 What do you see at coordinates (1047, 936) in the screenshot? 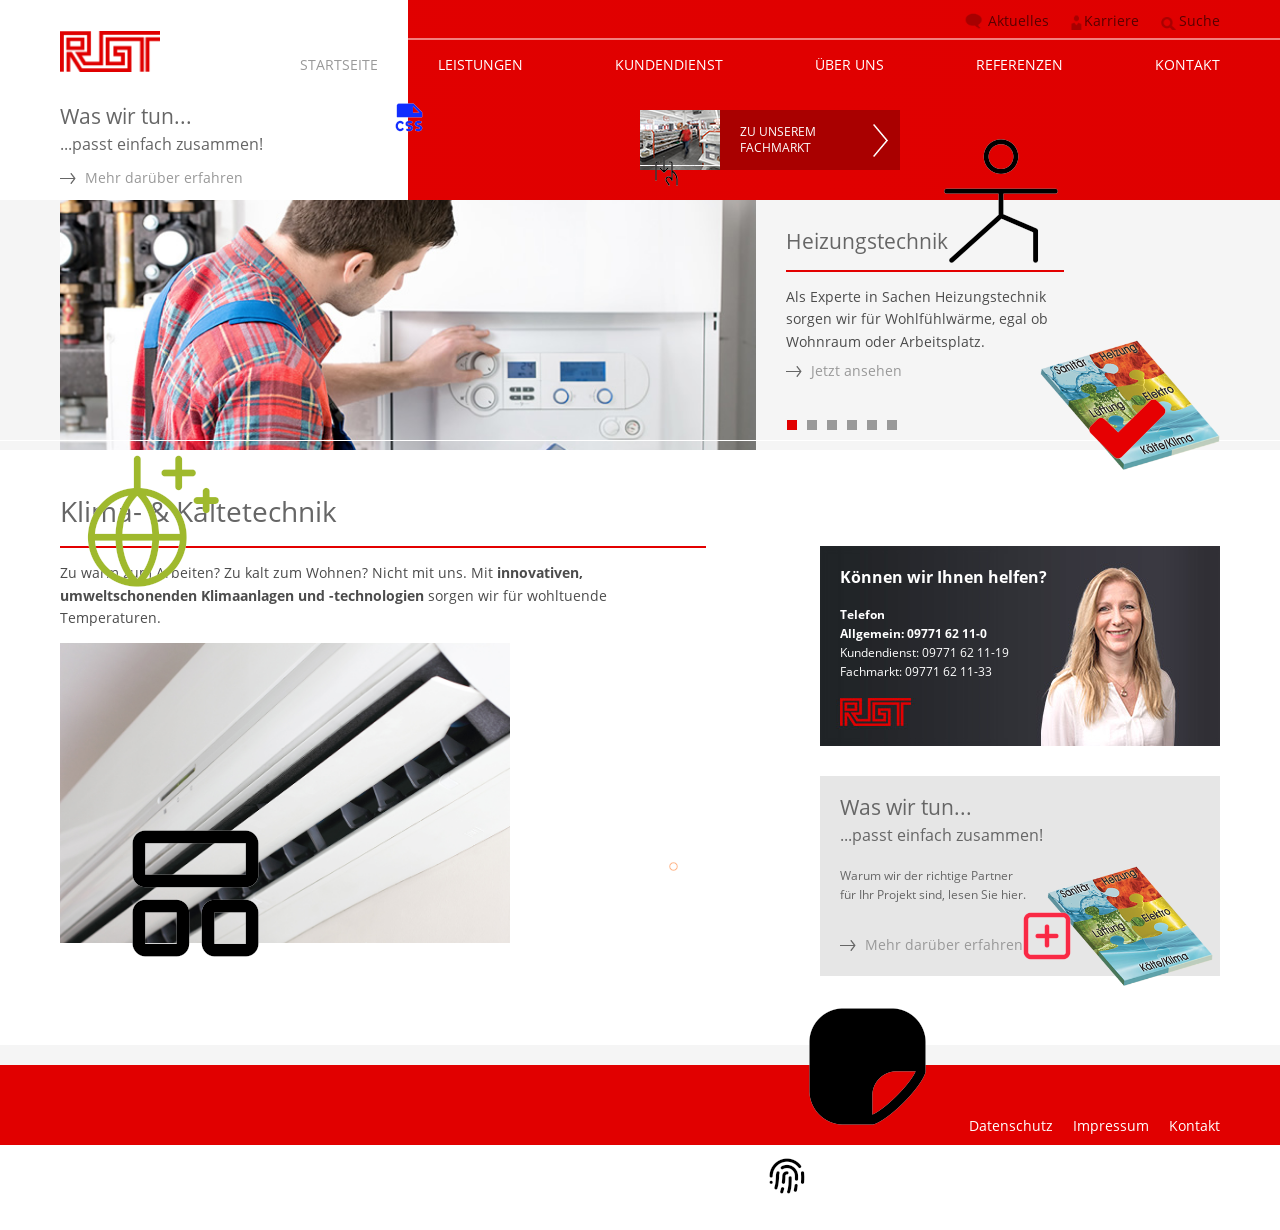
I see `add a new item or entry` at bounding box center [1047, 936].